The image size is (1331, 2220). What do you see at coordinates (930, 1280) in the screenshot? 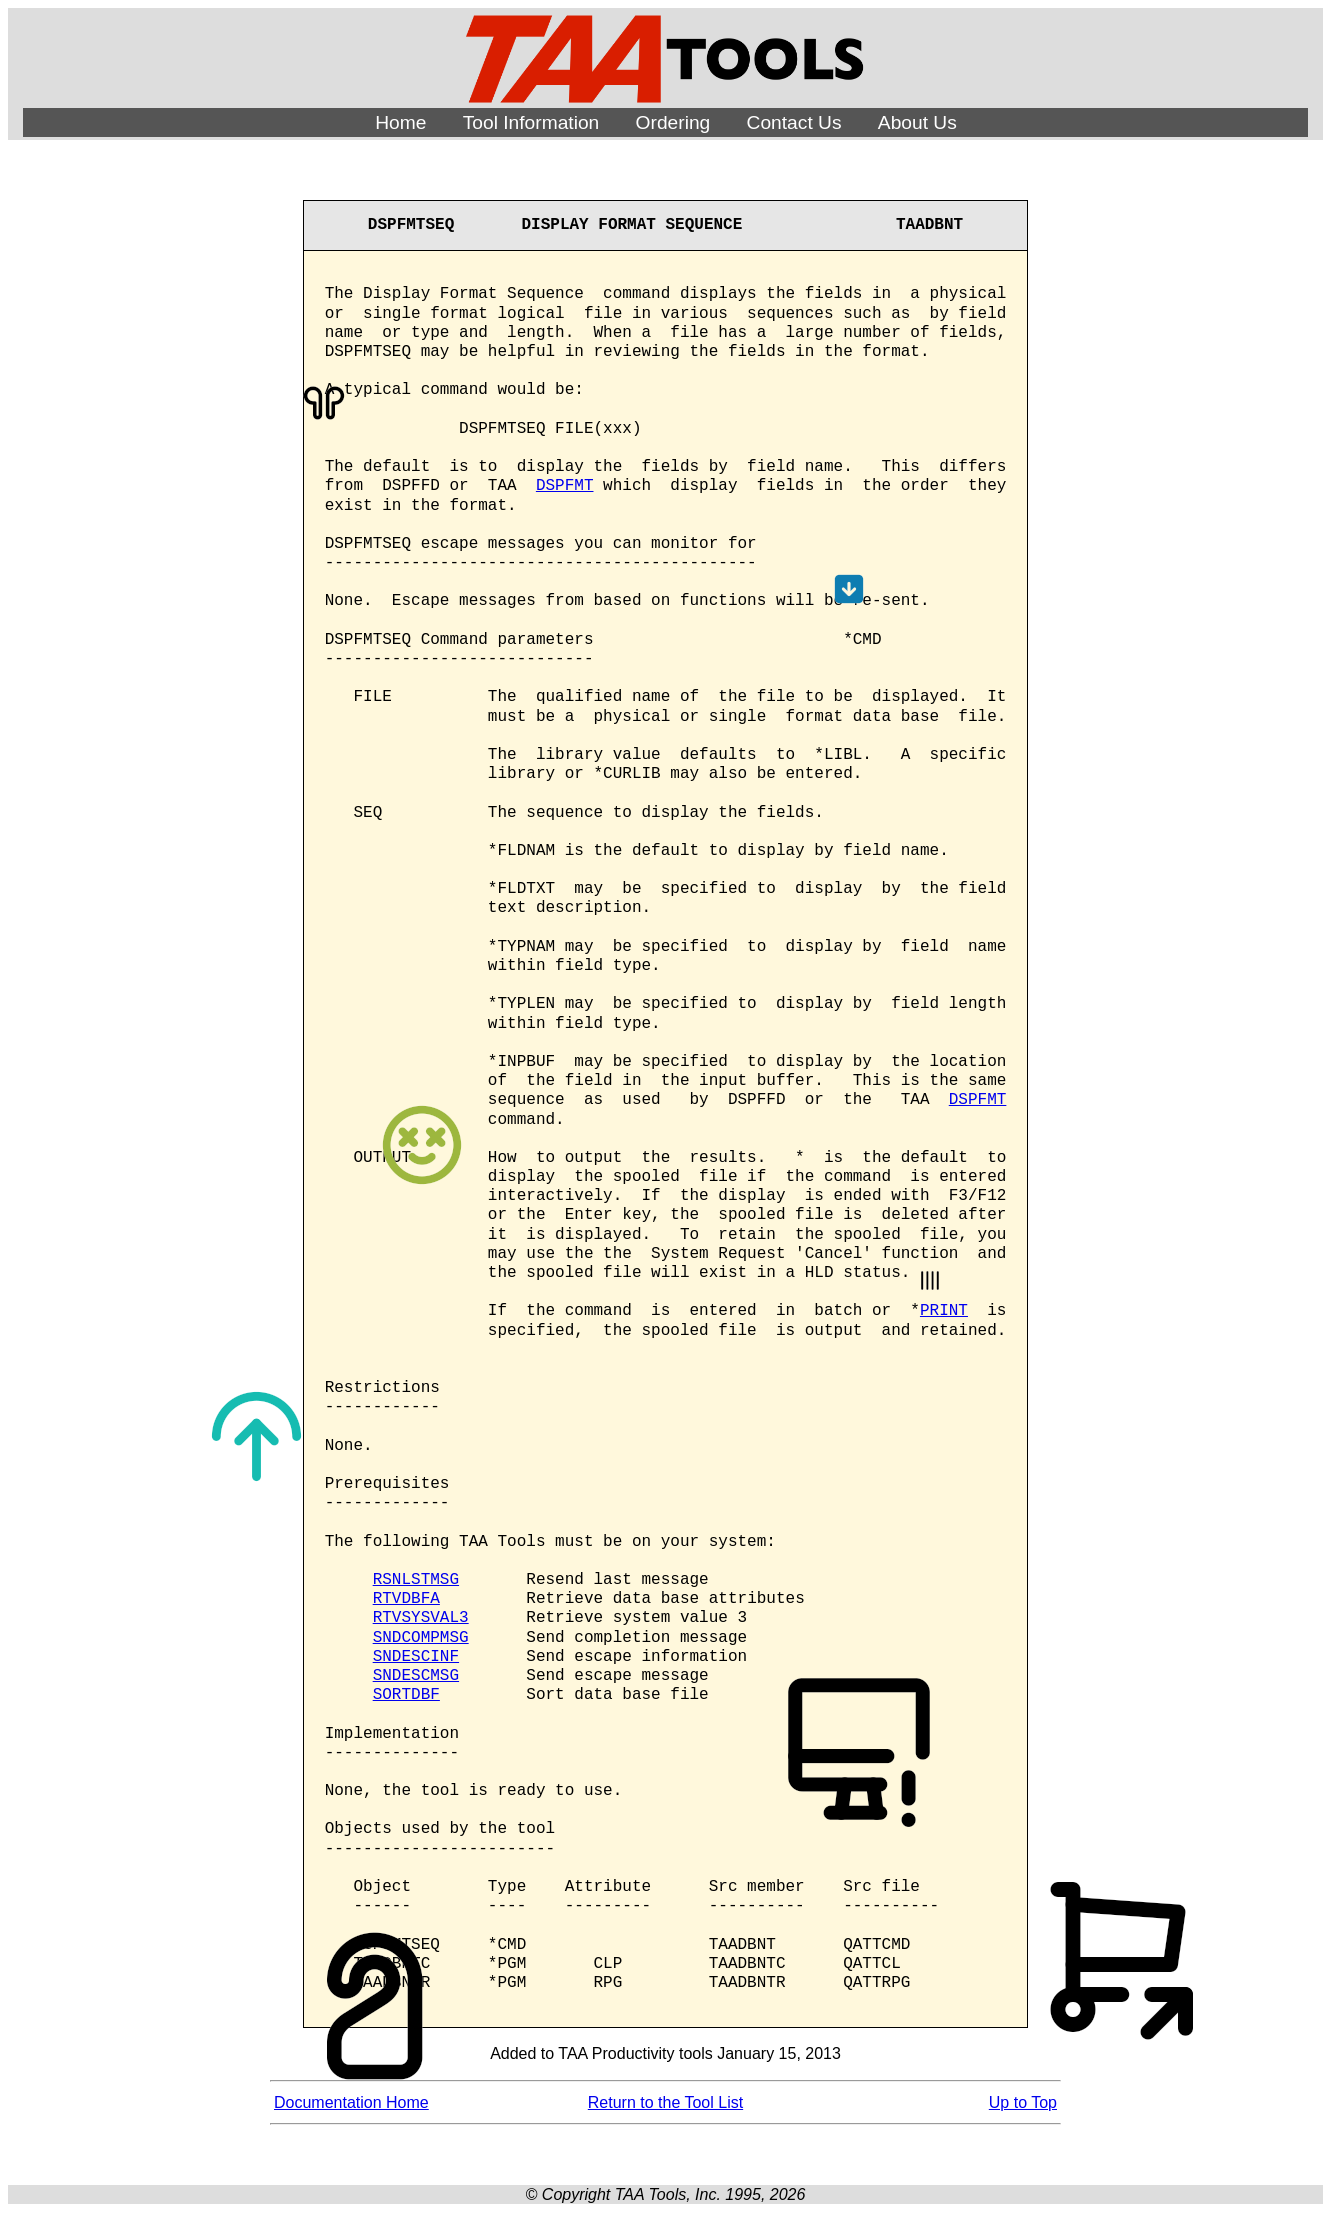
I see `indicates a count or tally of four` at bounding box center [930, 1280].